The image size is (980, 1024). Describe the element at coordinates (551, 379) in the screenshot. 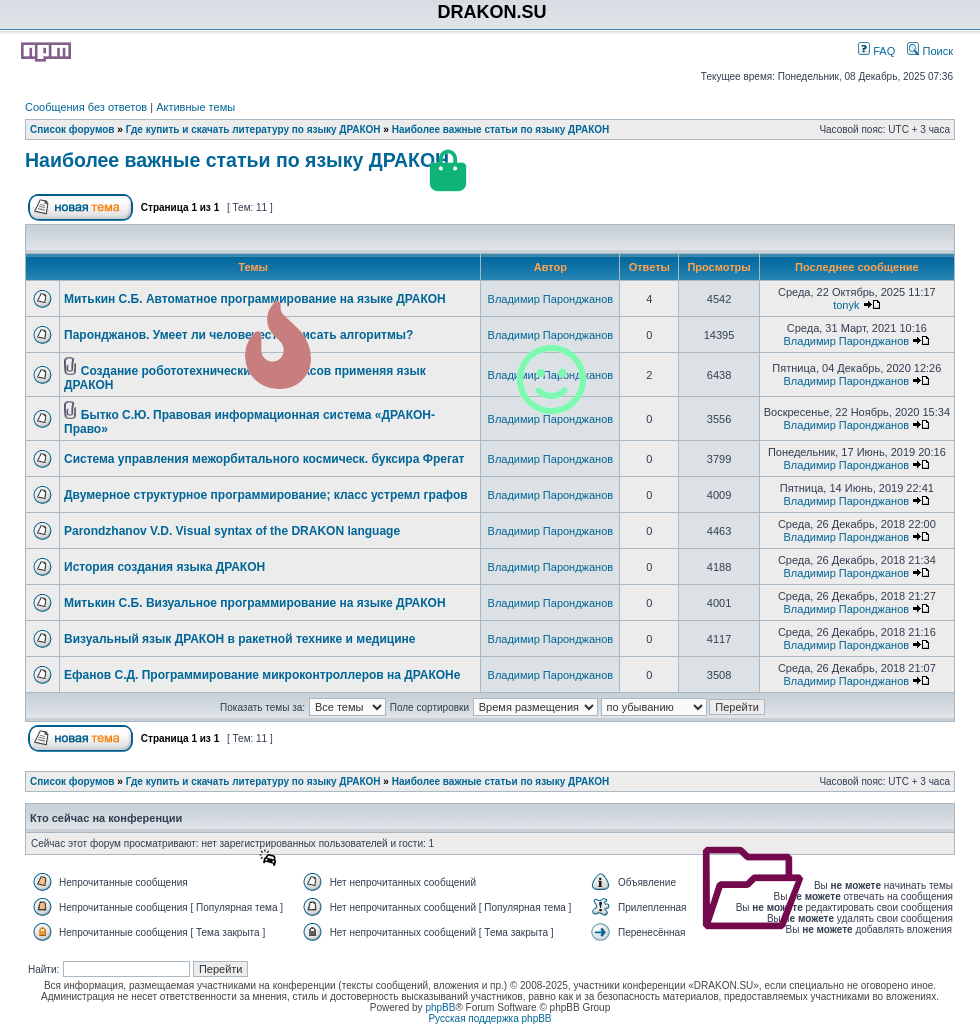

I see `add an emoji or reaction` at that location.